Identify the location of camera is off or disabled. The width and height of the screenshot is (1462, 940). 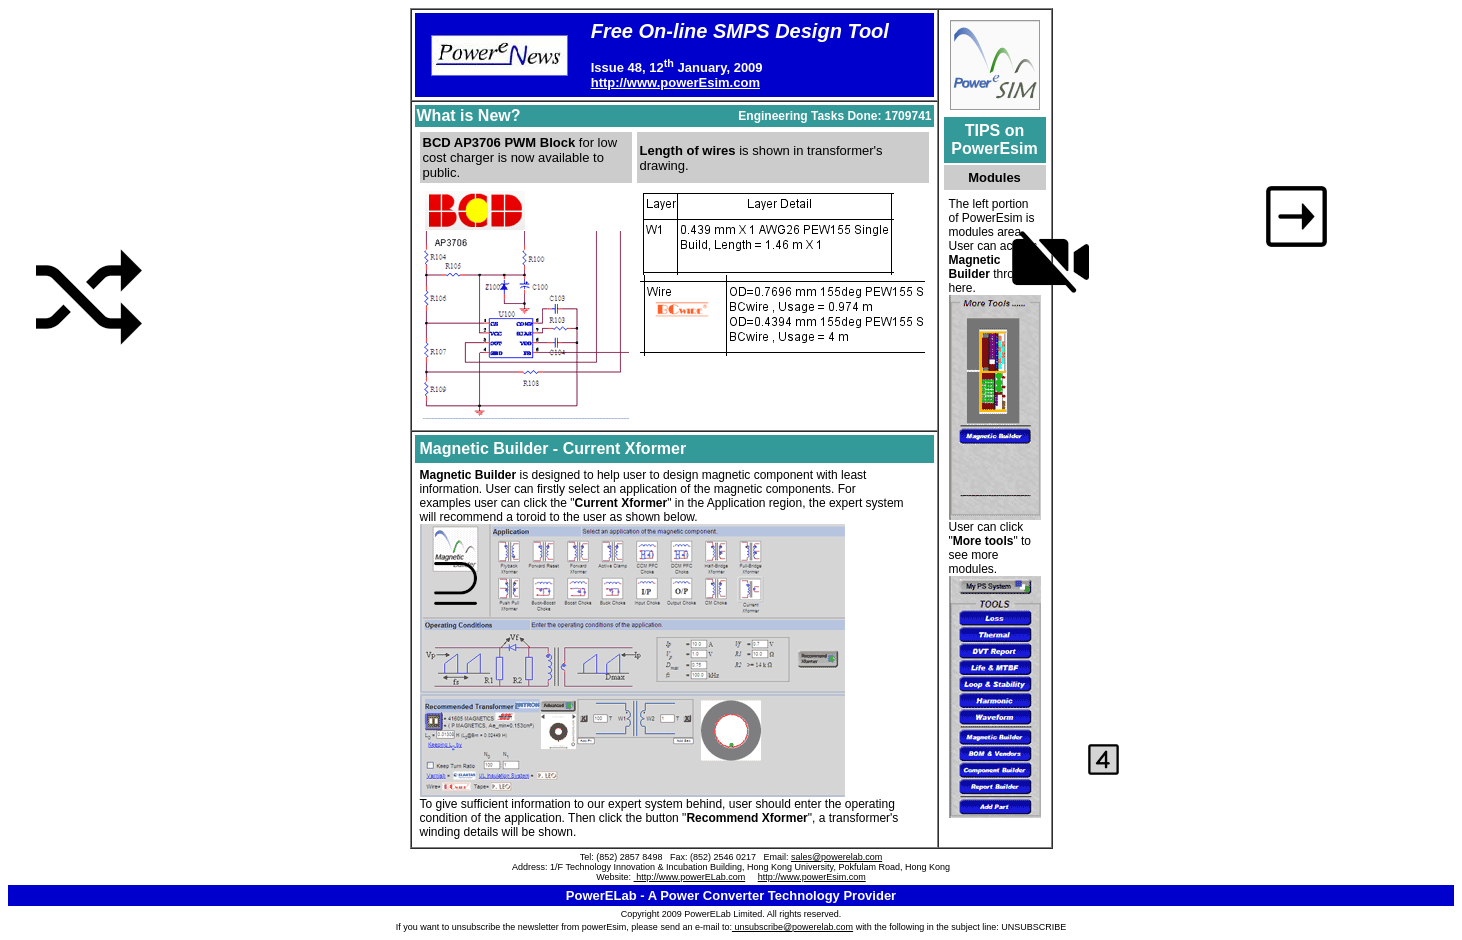
(1048, 262).